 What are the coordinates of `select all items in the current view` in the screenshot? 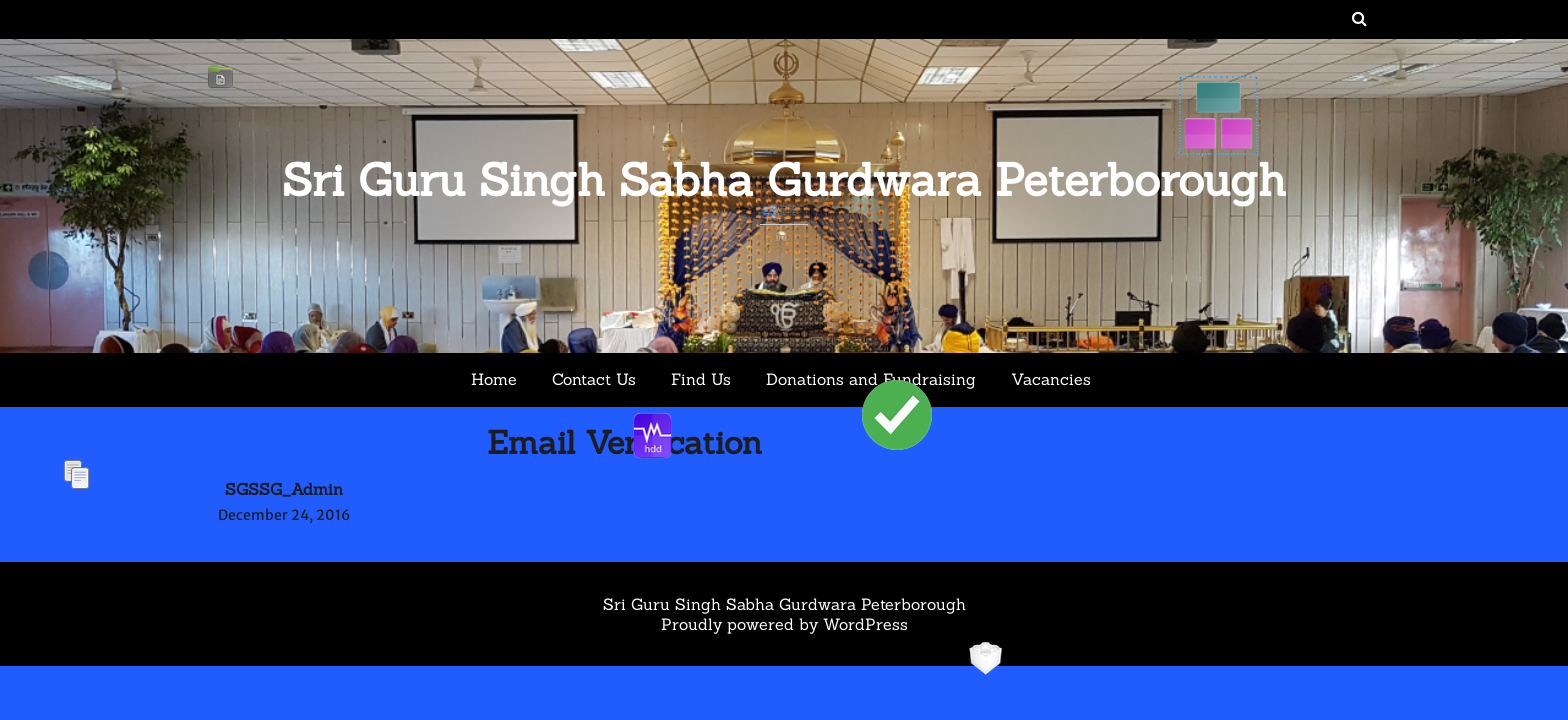 It's located at (1218, 115).